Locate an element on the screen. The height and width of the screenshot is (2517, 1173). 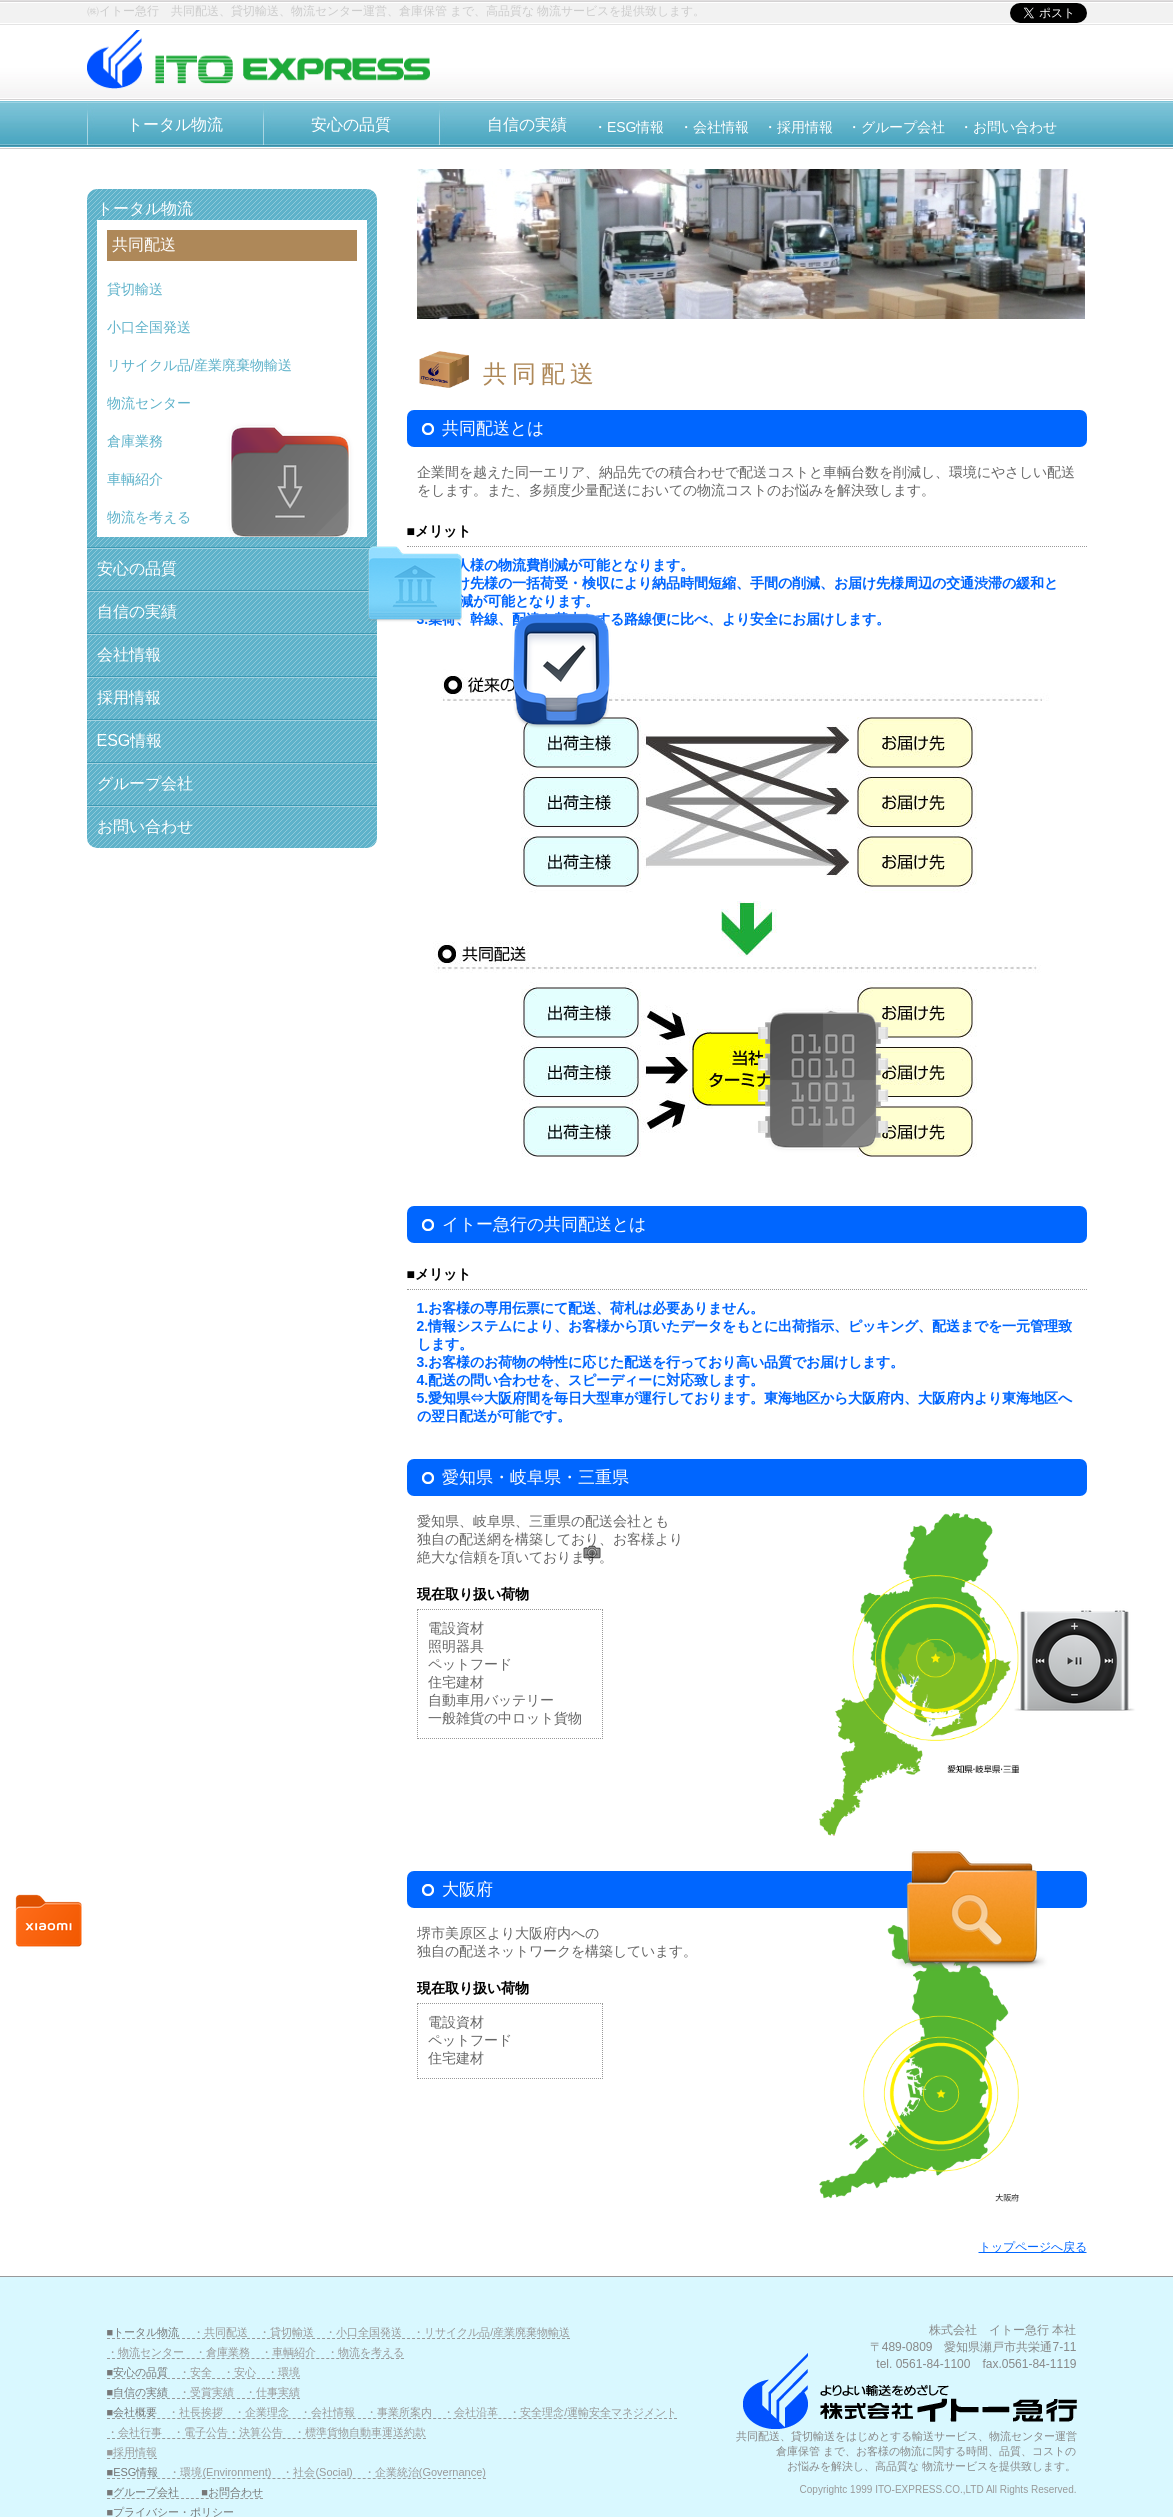
open xiaomi files folder is located at coordinates (48, 1922).